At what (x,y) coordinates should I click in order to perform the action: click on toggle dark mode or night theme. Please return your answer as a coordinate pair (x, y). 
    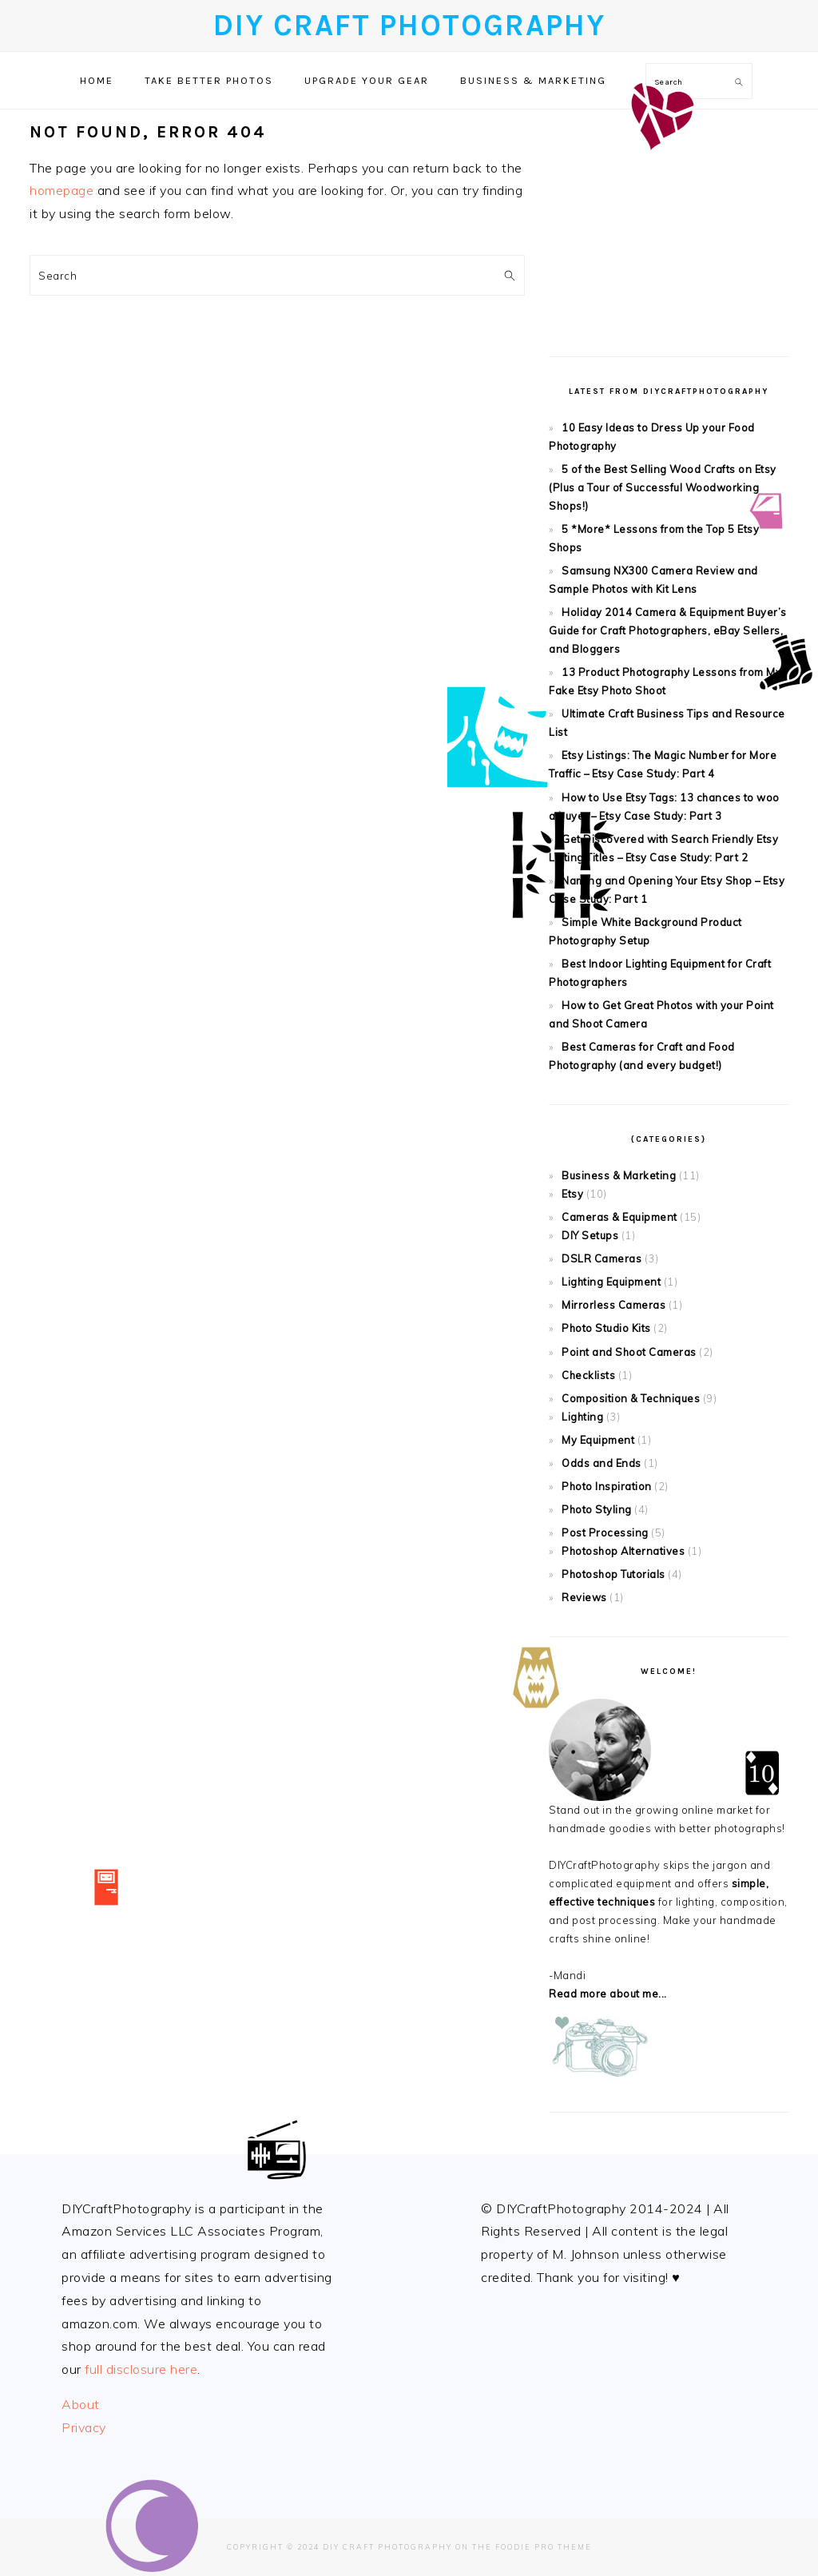
    Looking at the image, I should click on (153, 2526).